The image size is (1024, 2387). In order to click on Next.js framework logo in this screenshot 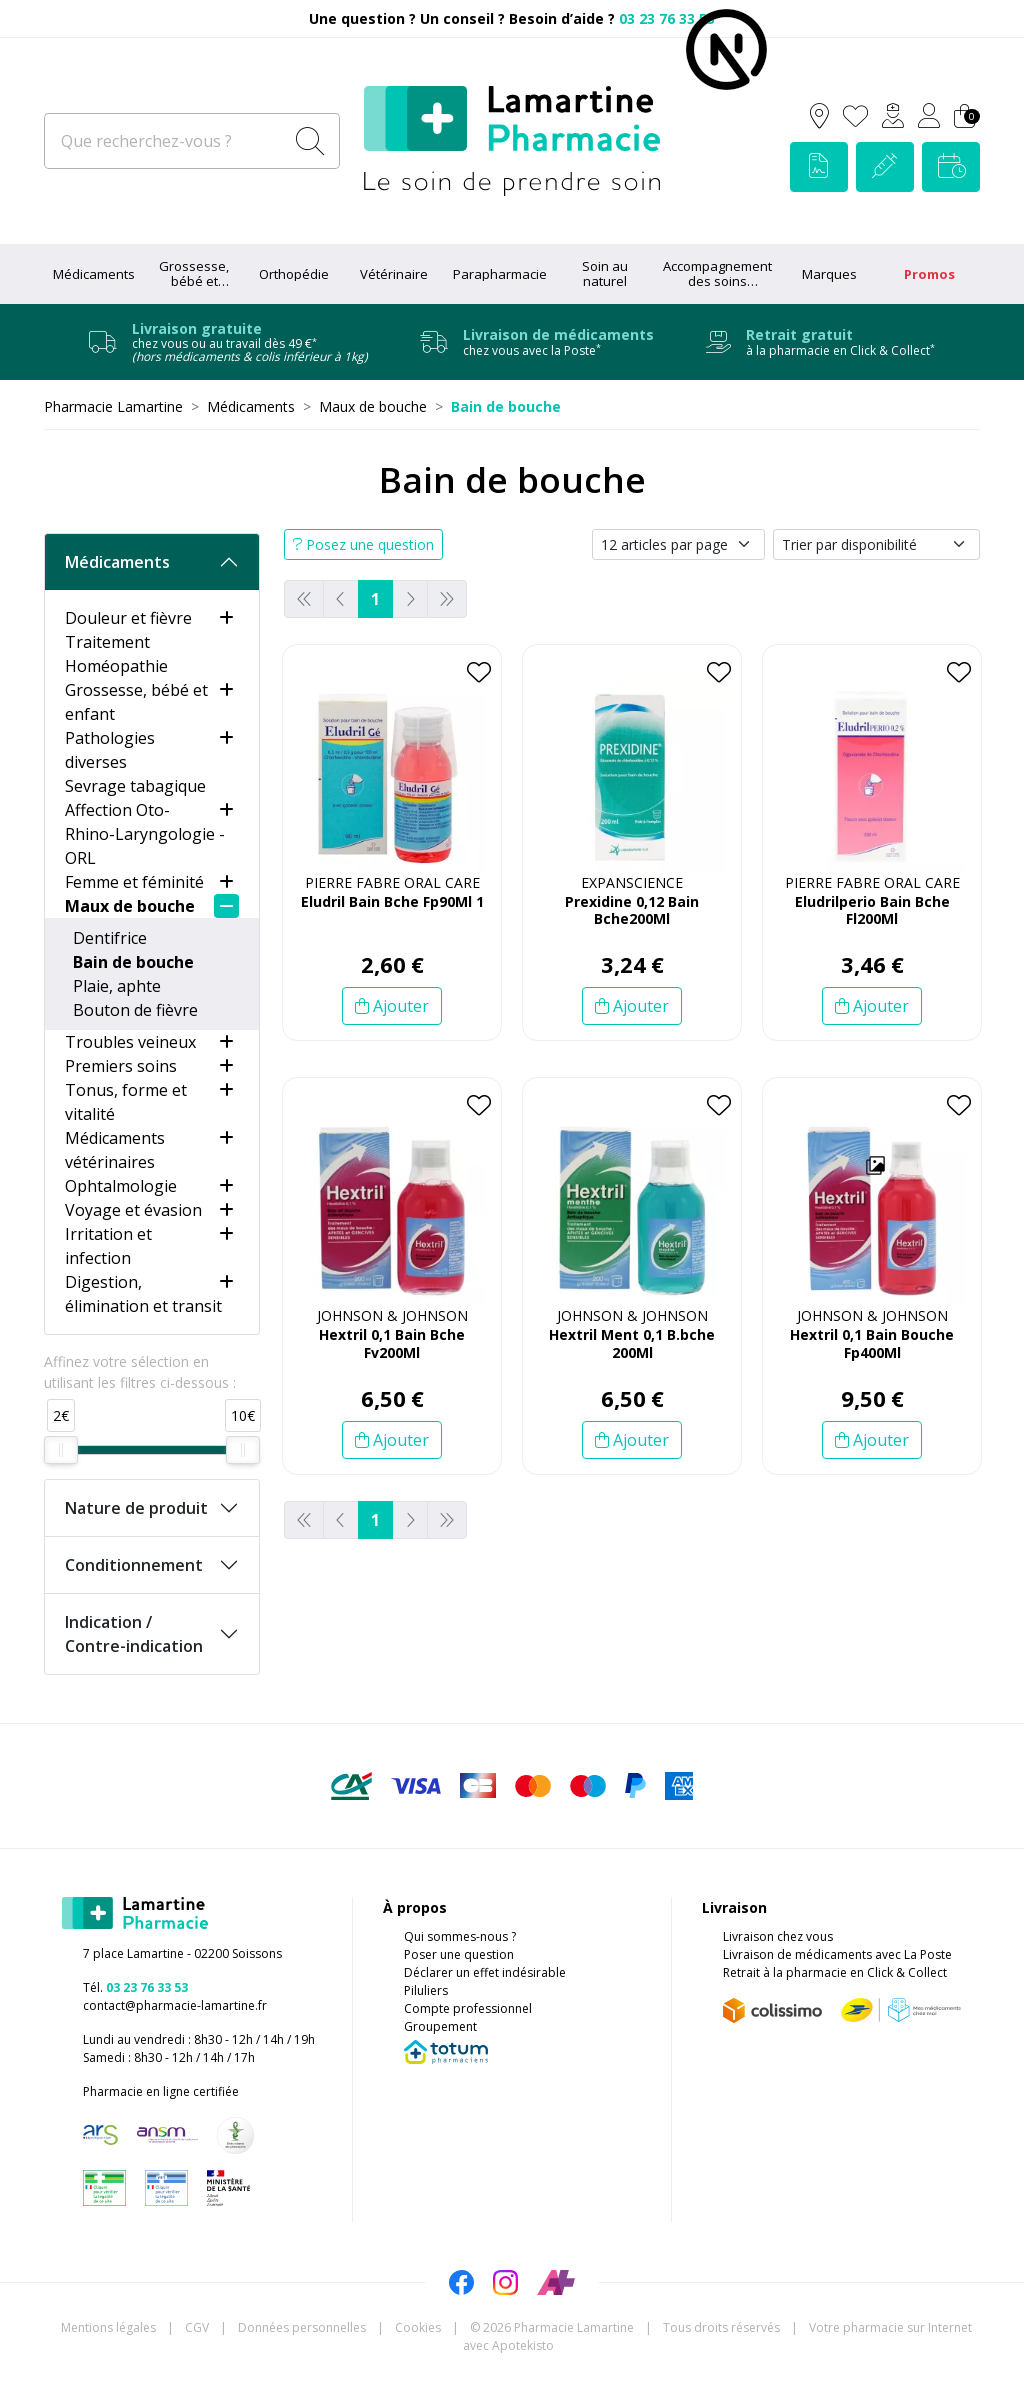, I will do `click(726, 49)`.